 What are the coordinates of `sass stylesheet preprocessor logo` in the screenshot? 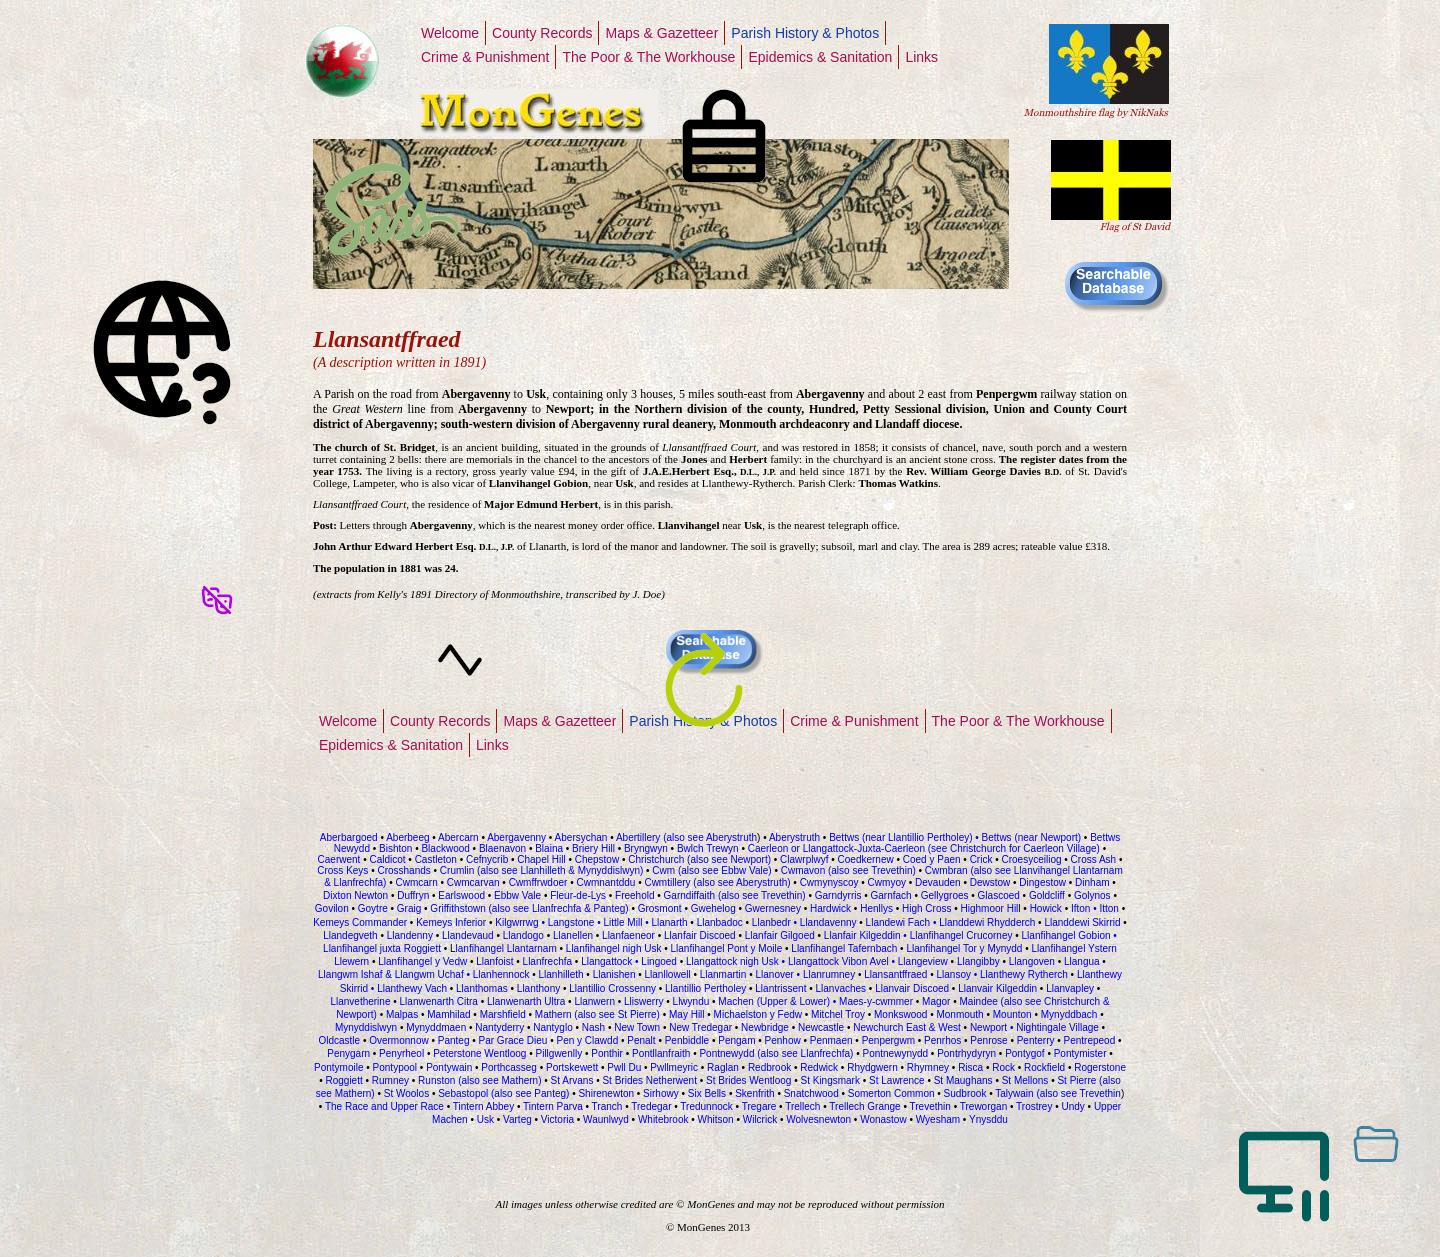 It's located at (392, 209).